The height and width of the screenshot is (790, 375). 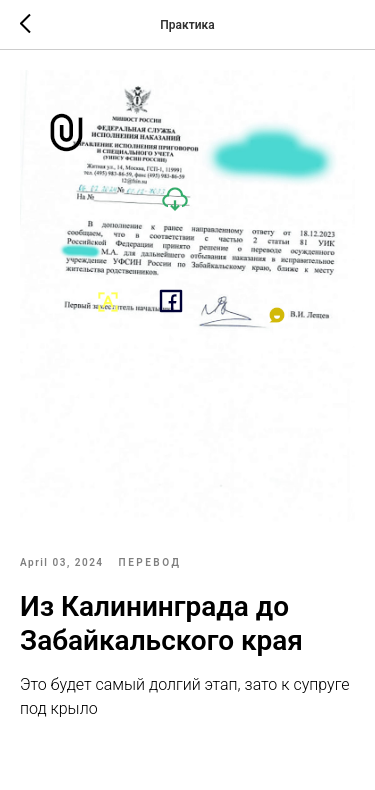 I want to click on attach a file to your message, so click(x=65, y=132).